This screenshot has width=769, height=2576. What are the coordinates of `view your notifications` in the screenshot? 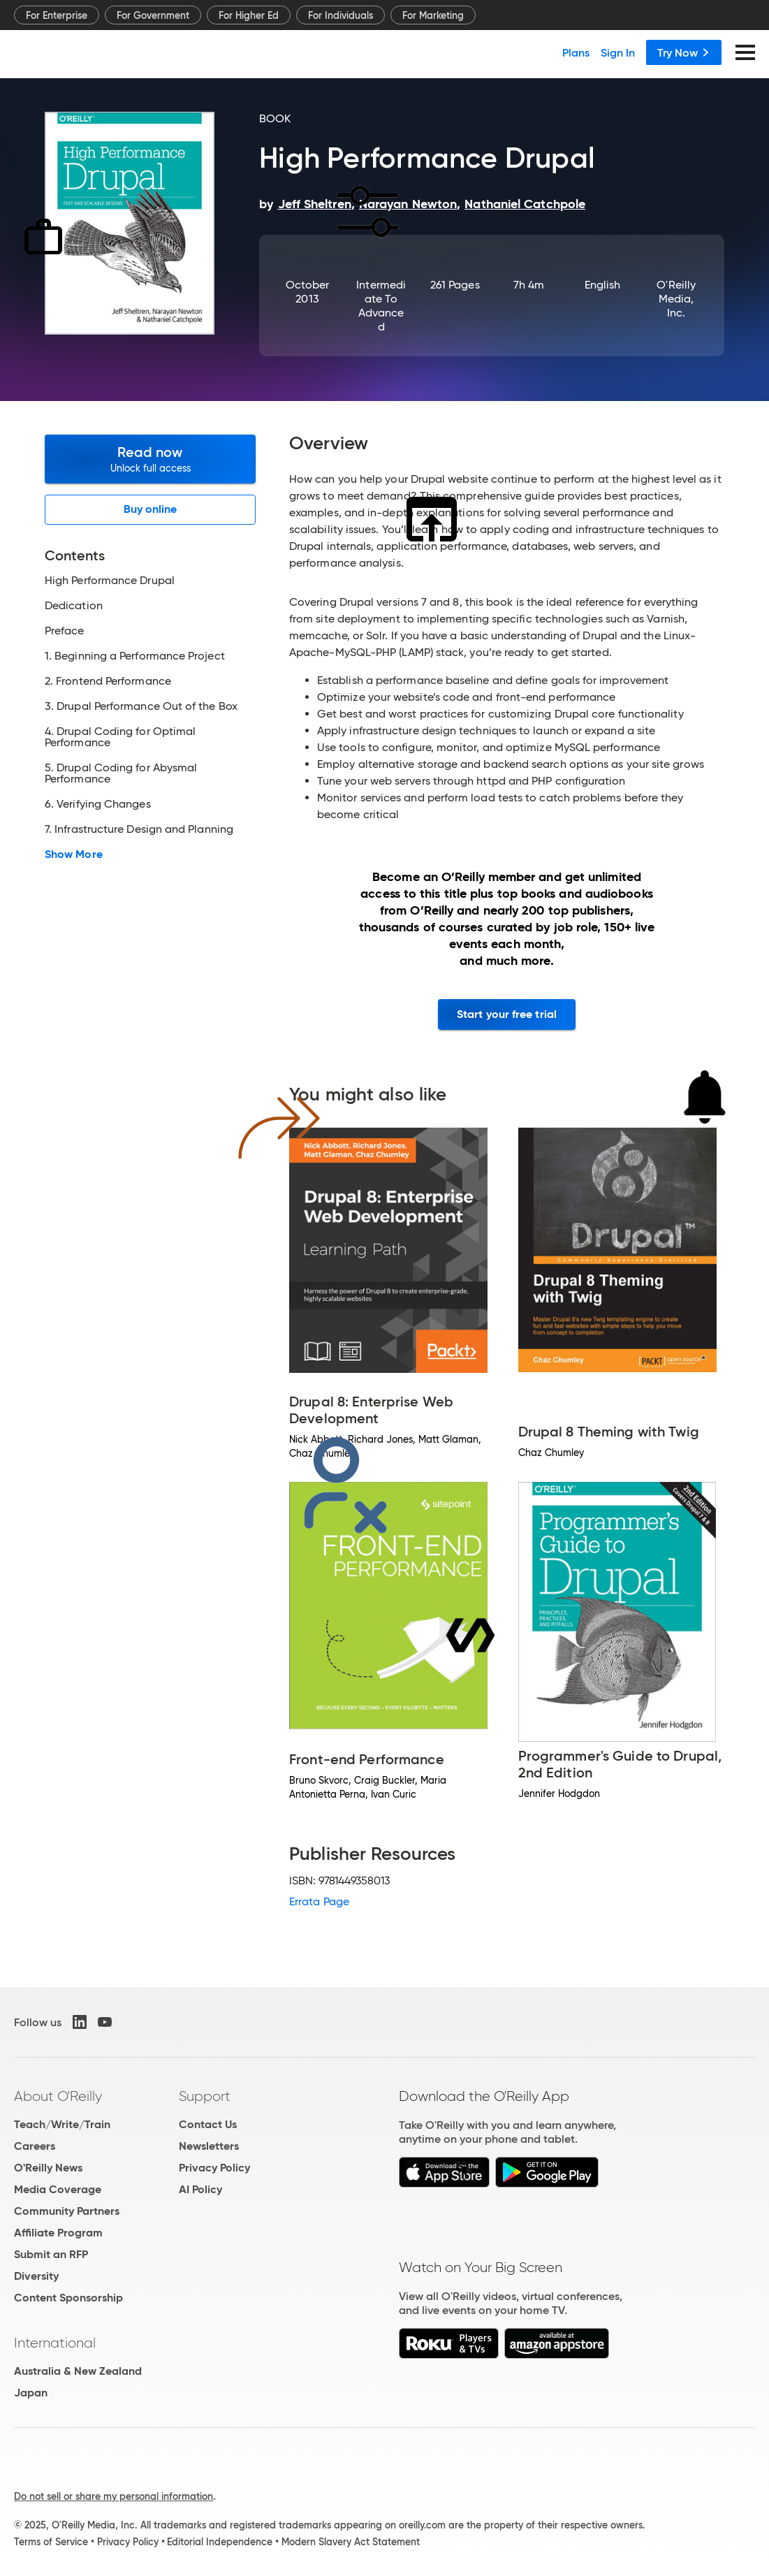 It's located at (705, 1096).